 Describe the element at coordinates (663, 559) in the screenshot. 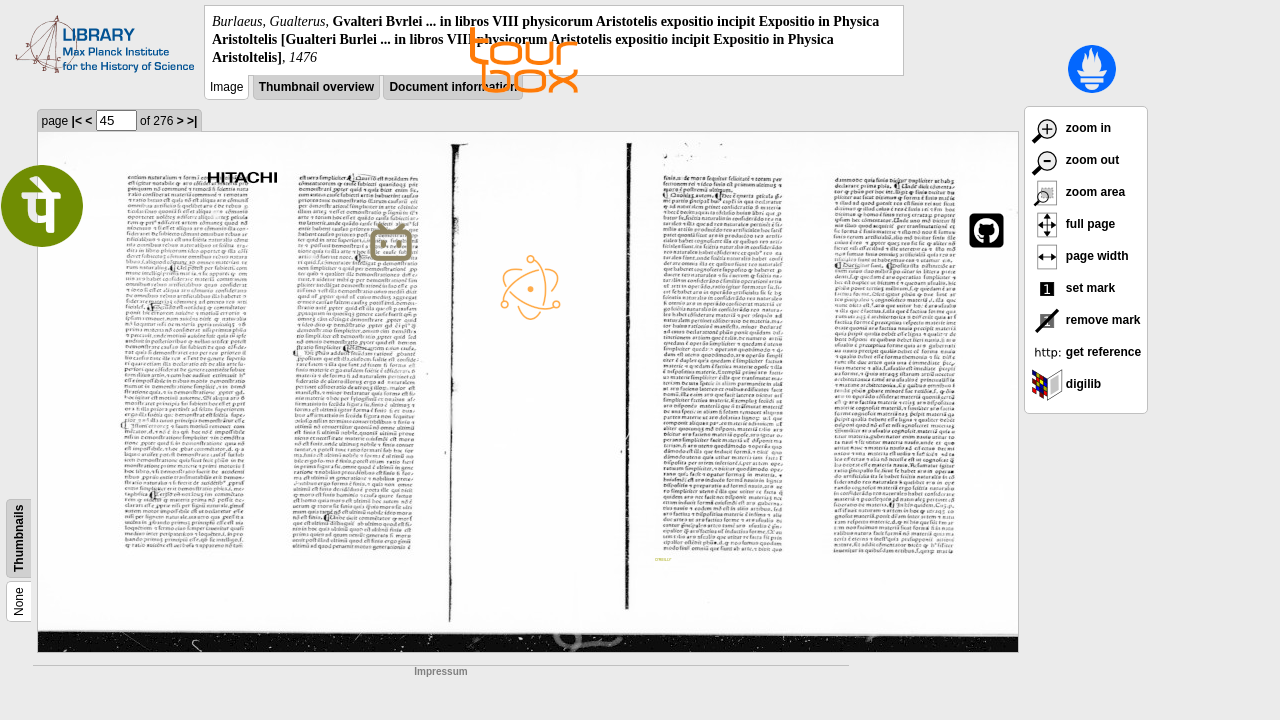

I see `visit o'reilly learning platform` at that location.